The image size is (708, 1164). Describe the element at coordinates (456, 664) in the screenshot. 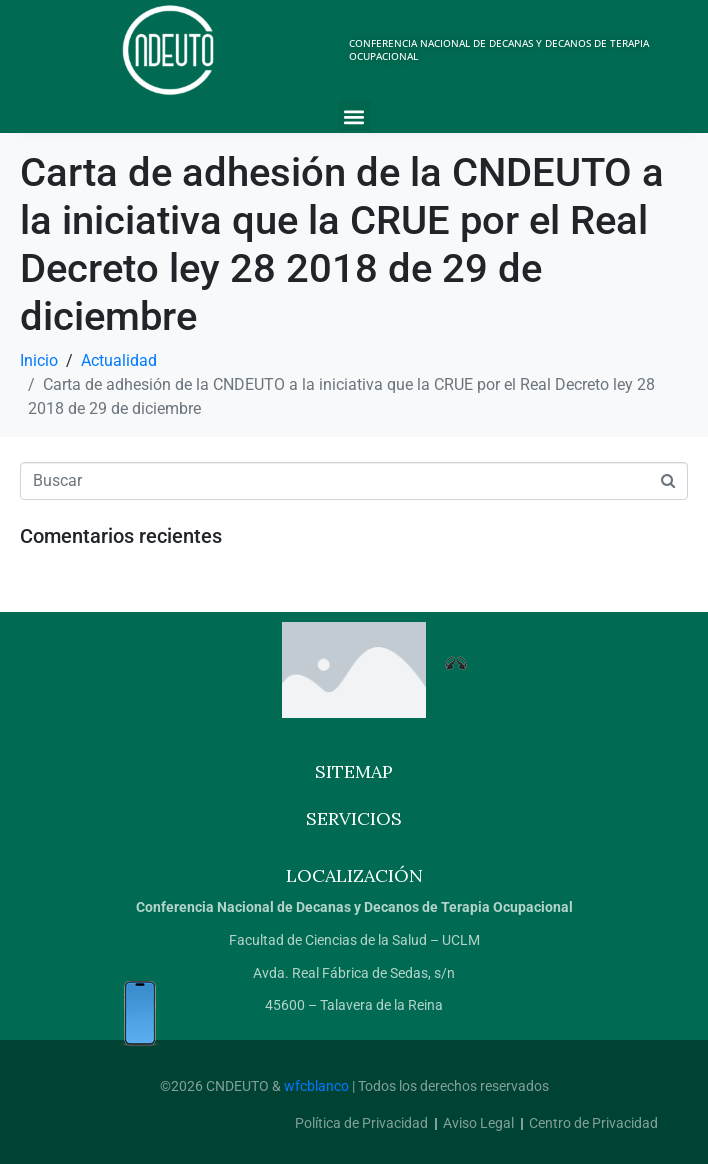

I see `connect beats wireless earbuds via bluetooth` at that location.